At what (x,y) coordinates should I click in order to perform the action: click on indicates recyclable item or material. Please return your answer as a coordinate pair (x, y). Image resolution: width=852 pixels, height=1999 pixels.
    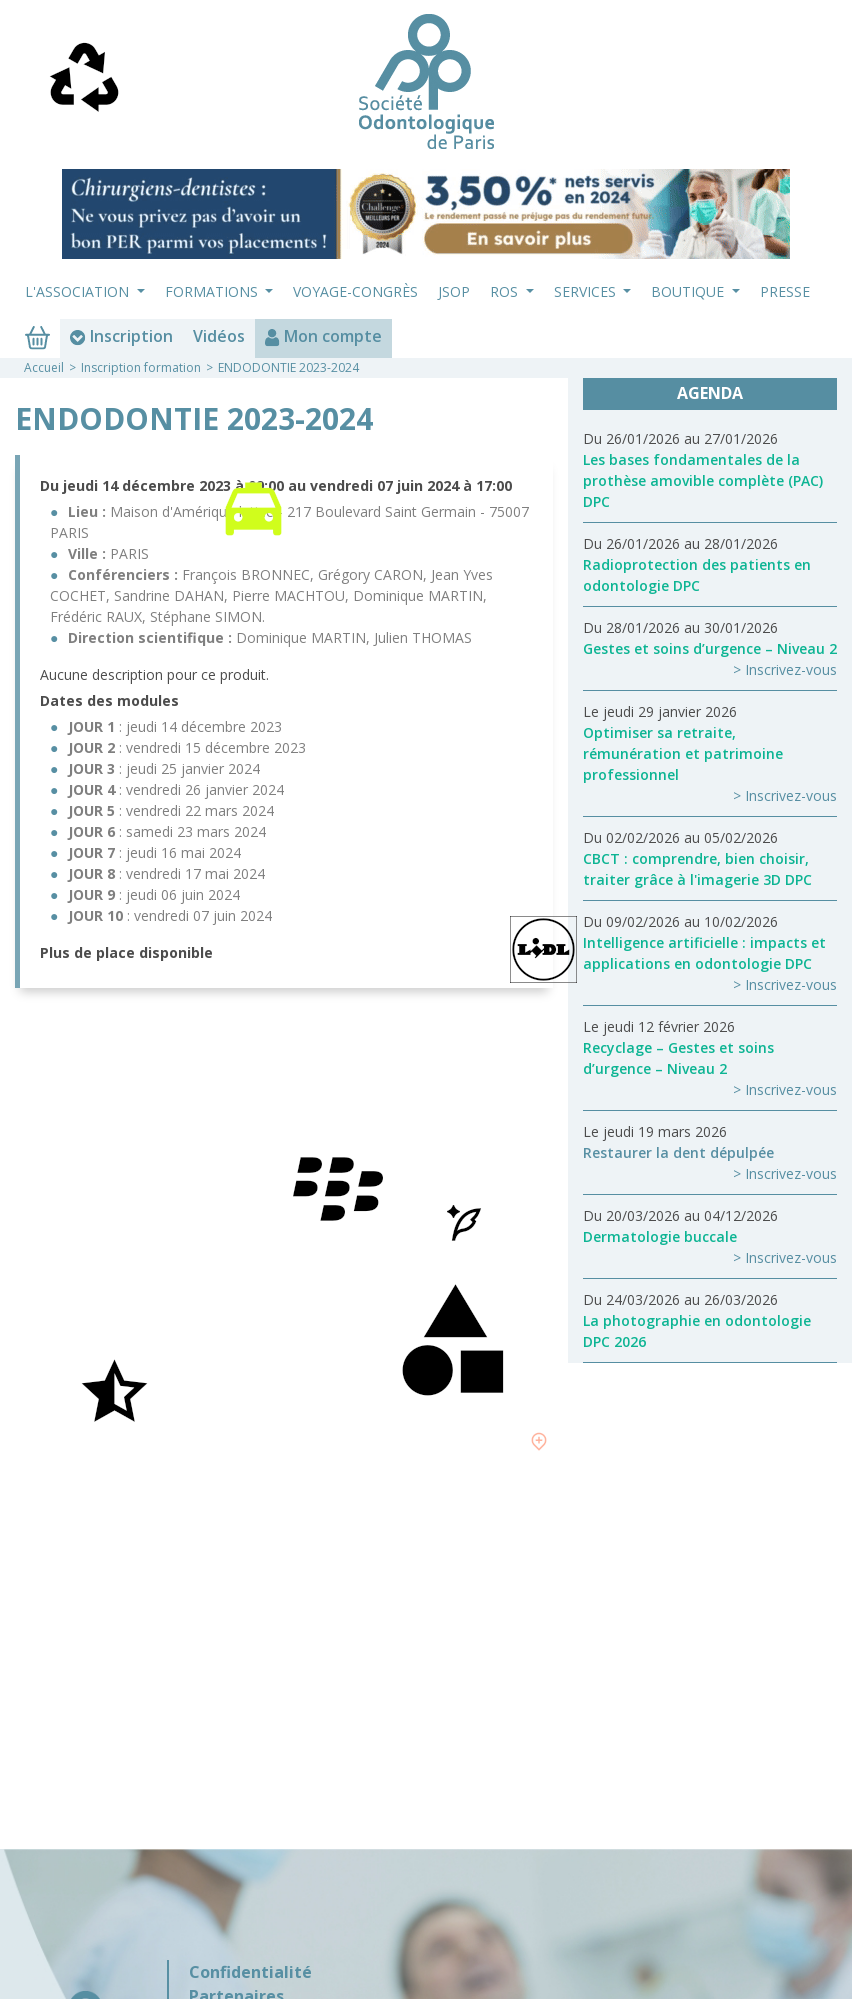
    Looking at the image, I should click on (84, 76).